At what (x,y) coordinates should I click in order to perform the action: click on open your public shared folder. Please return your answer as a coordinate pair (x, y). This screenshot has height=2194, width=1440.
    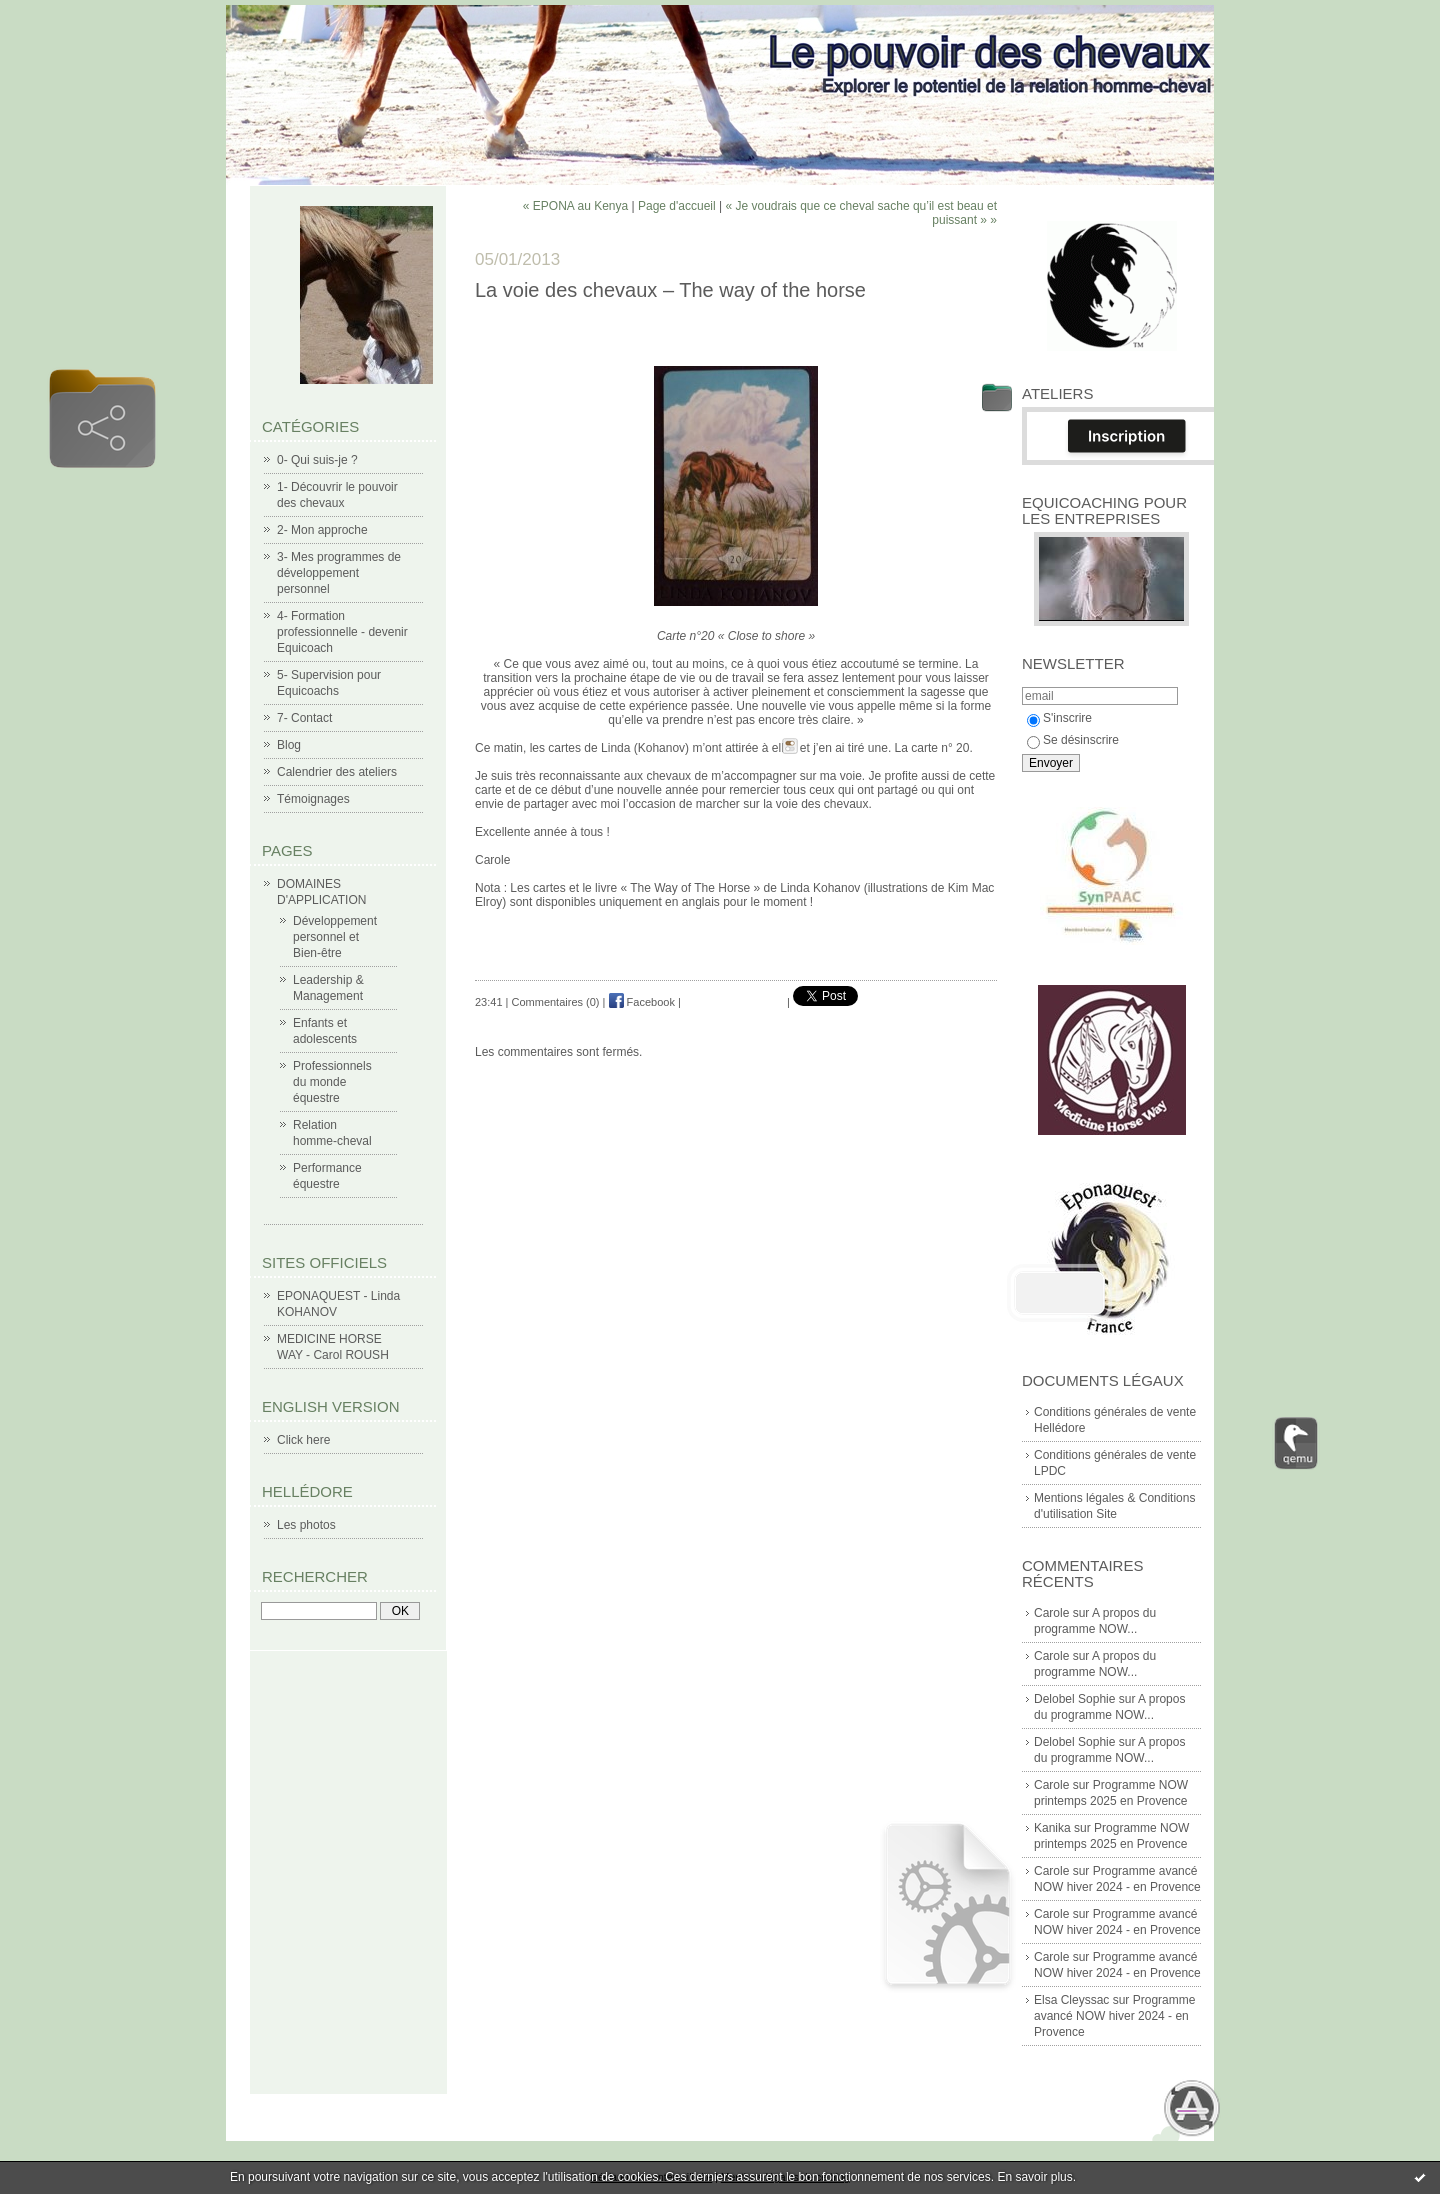
    Looking at the image, I should click on (102, 418).